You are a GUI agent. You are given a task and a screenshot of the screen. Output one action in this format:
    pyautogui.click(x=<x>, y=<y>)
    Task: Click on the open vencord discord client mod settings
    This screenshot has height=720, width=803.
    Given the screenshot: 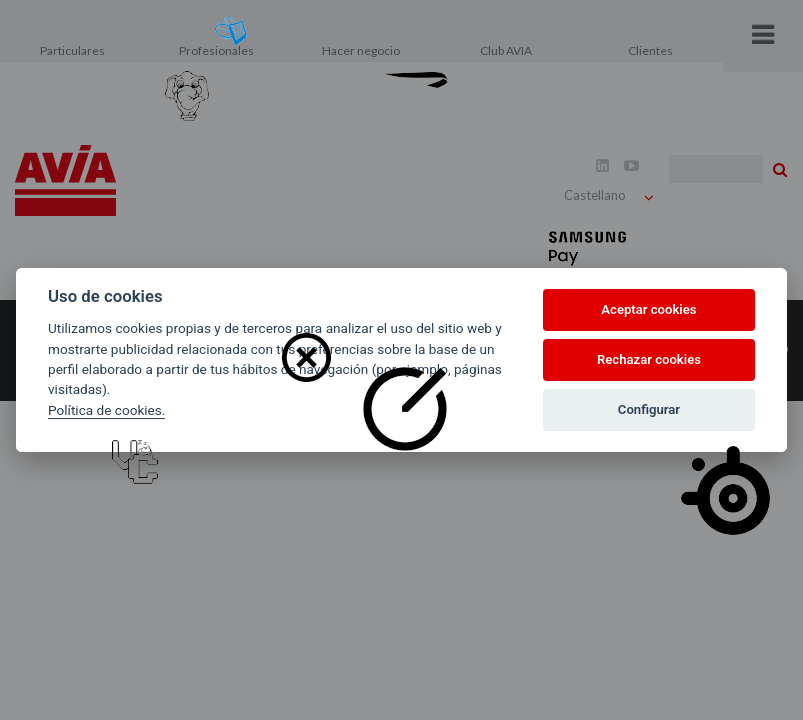 What is the action you would take?
    pyautogui.click(x=135, y=462)
    